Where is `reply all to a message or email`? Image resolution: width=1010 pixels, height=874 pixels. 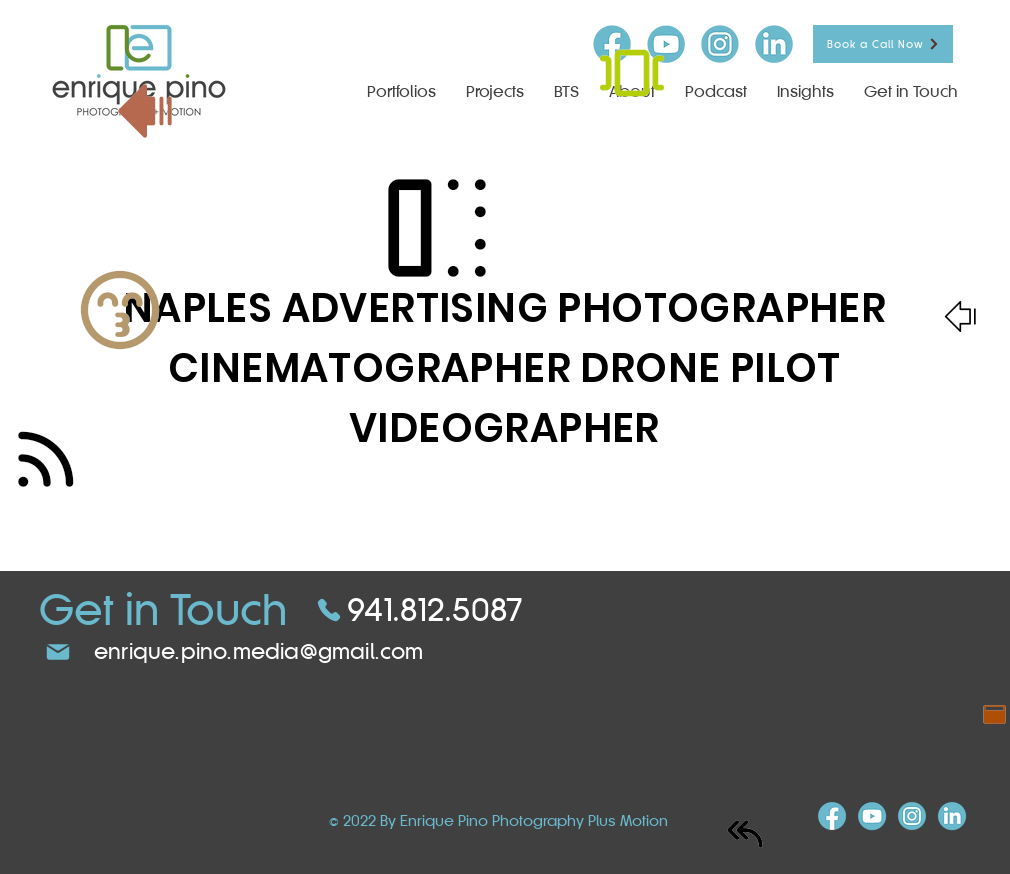
reply all to a message or email is located at coordinates (745, 834).